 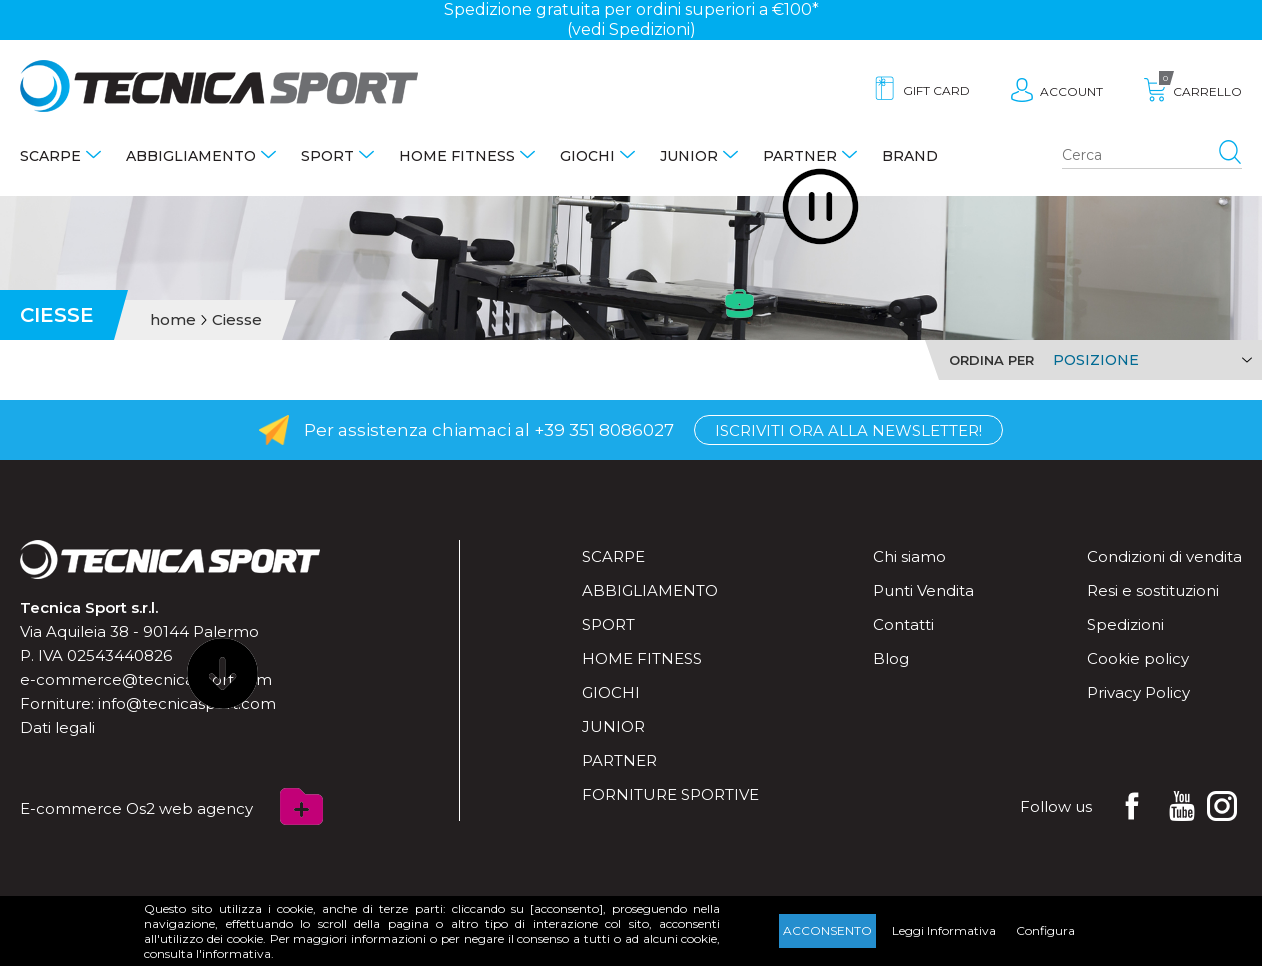 What do you see at coordinates (820, 206) in the screenshot?
I see `pause media playback` at bounding box center [820, 206].